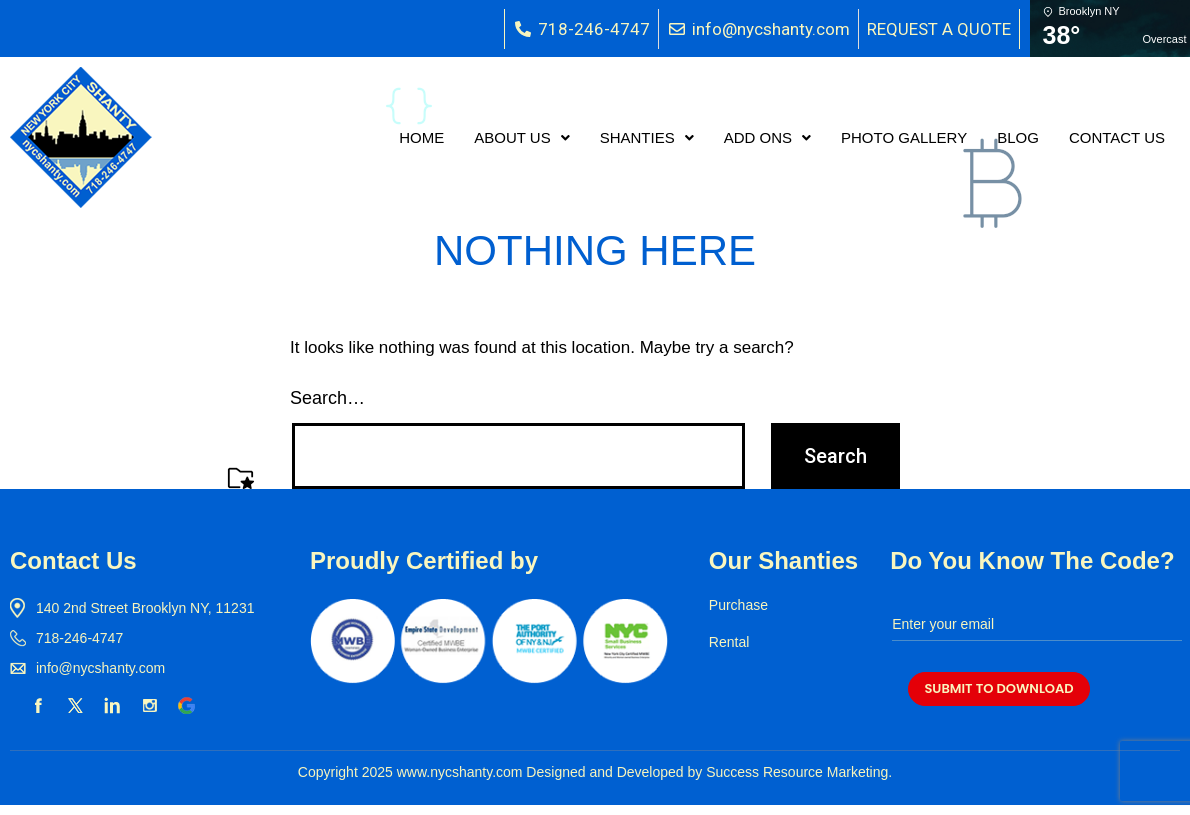 The image size is (1190, 815). What do you see at coordinates (240, 477) in the screenshot?
I see `access your starred or favorite files` at bounding box center [240, 477].